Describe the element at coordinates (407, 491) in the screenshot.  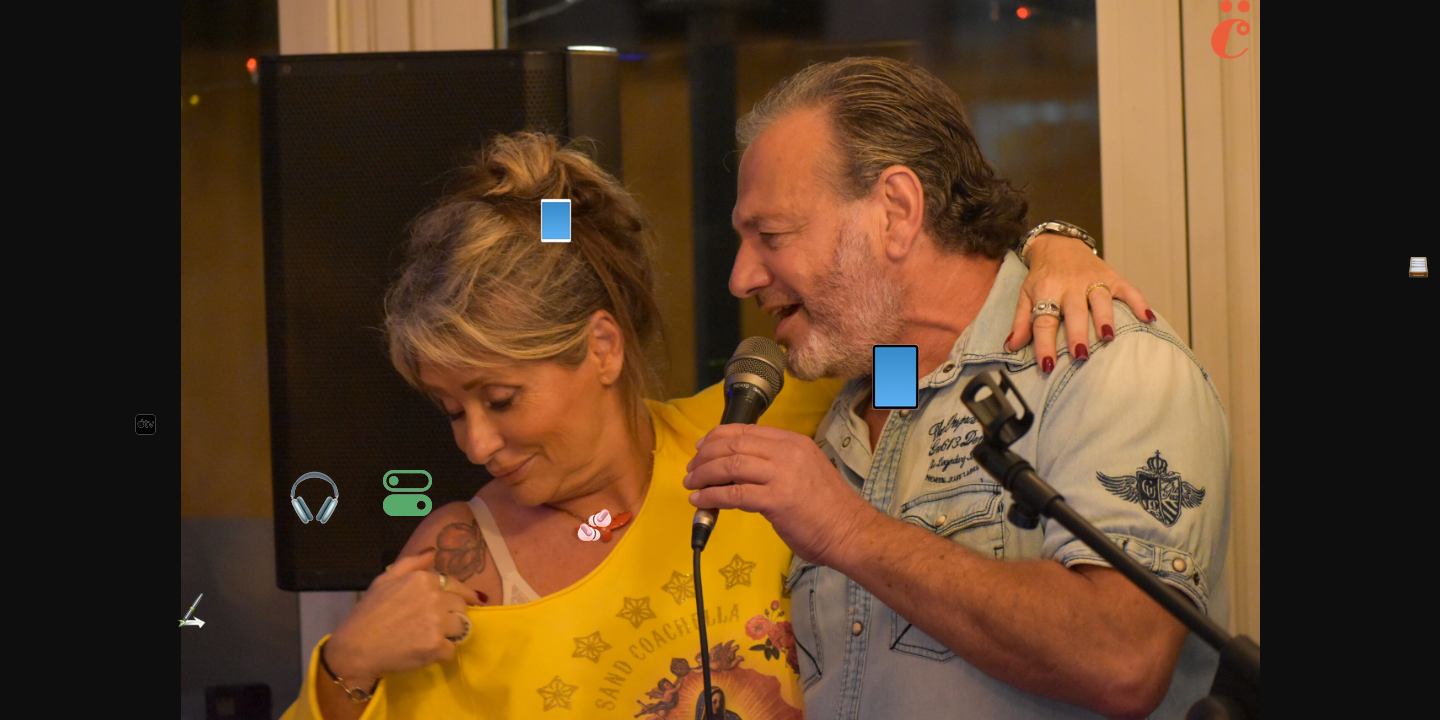
I see `access system tweaks and customization settings` at that location.